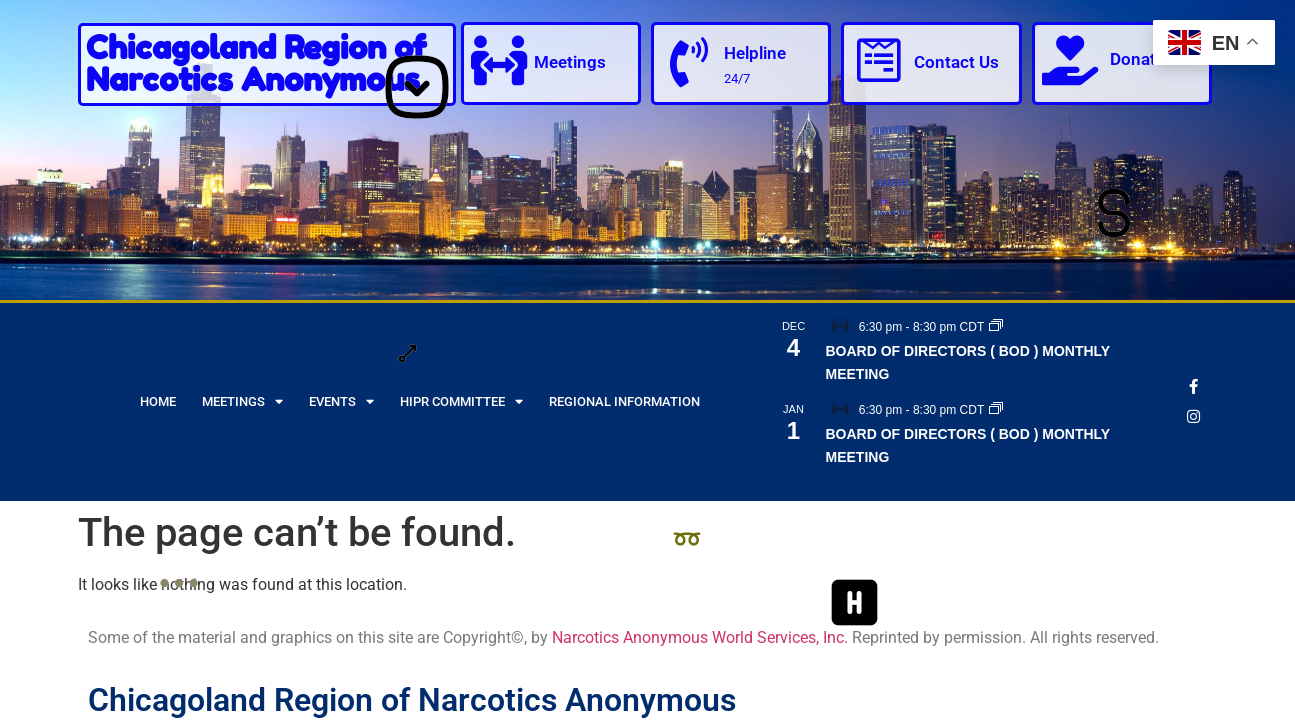 This screenshot has height=726, width=1295. What do you see at coordinates (417, 87) in the screenshot?
I see `expand dropdown menu or content` at bounding box center [417, 87].